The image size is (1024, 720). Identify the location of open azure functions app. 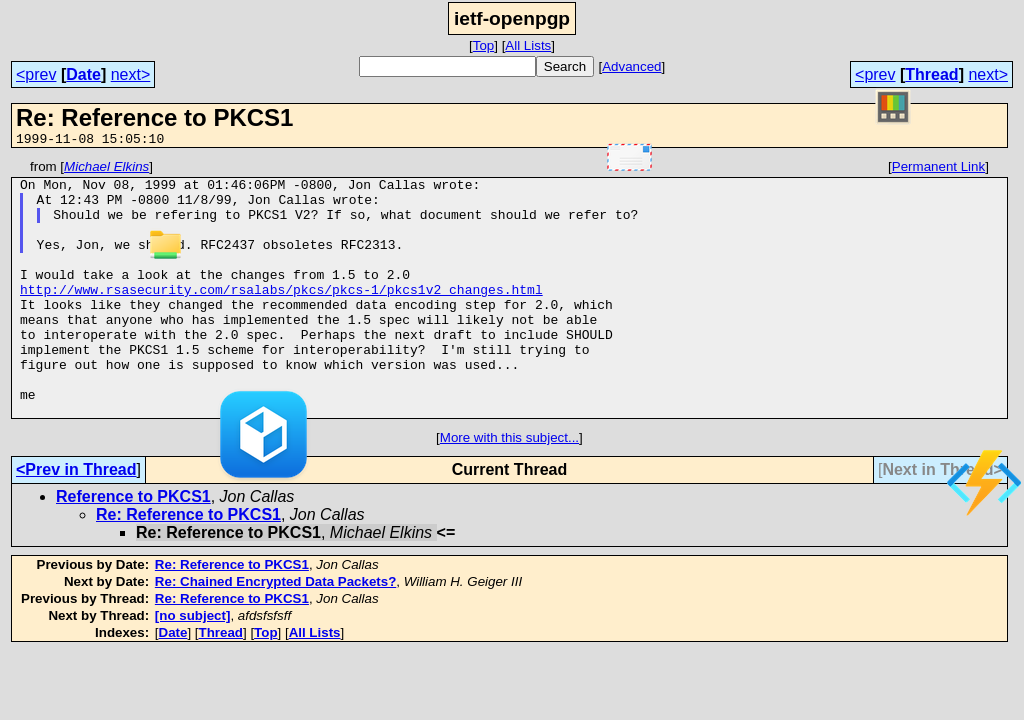
(984, 483).